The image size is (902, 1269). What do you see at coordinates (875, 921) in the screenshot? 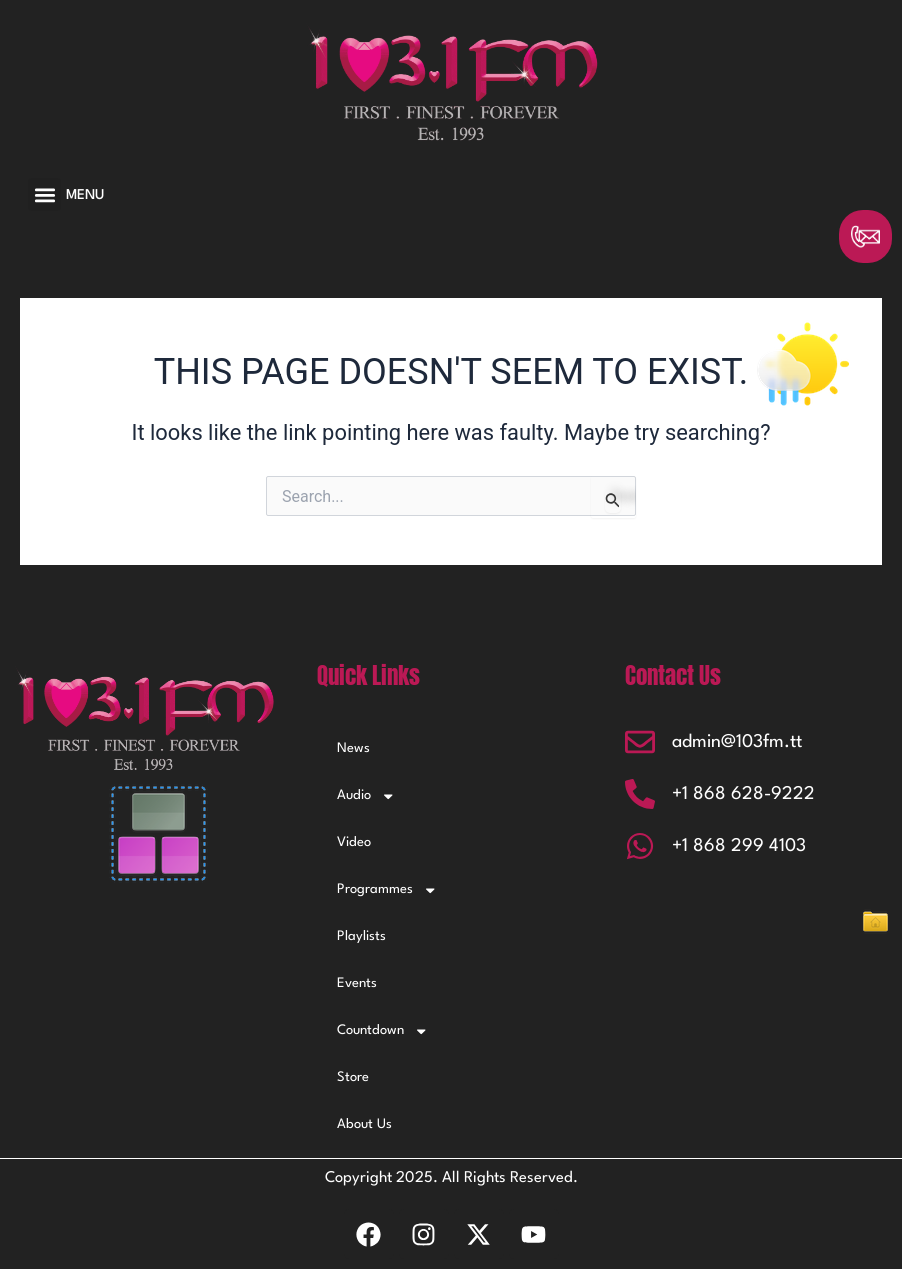
I see `access your home folder` at bounding box center [875, 921].